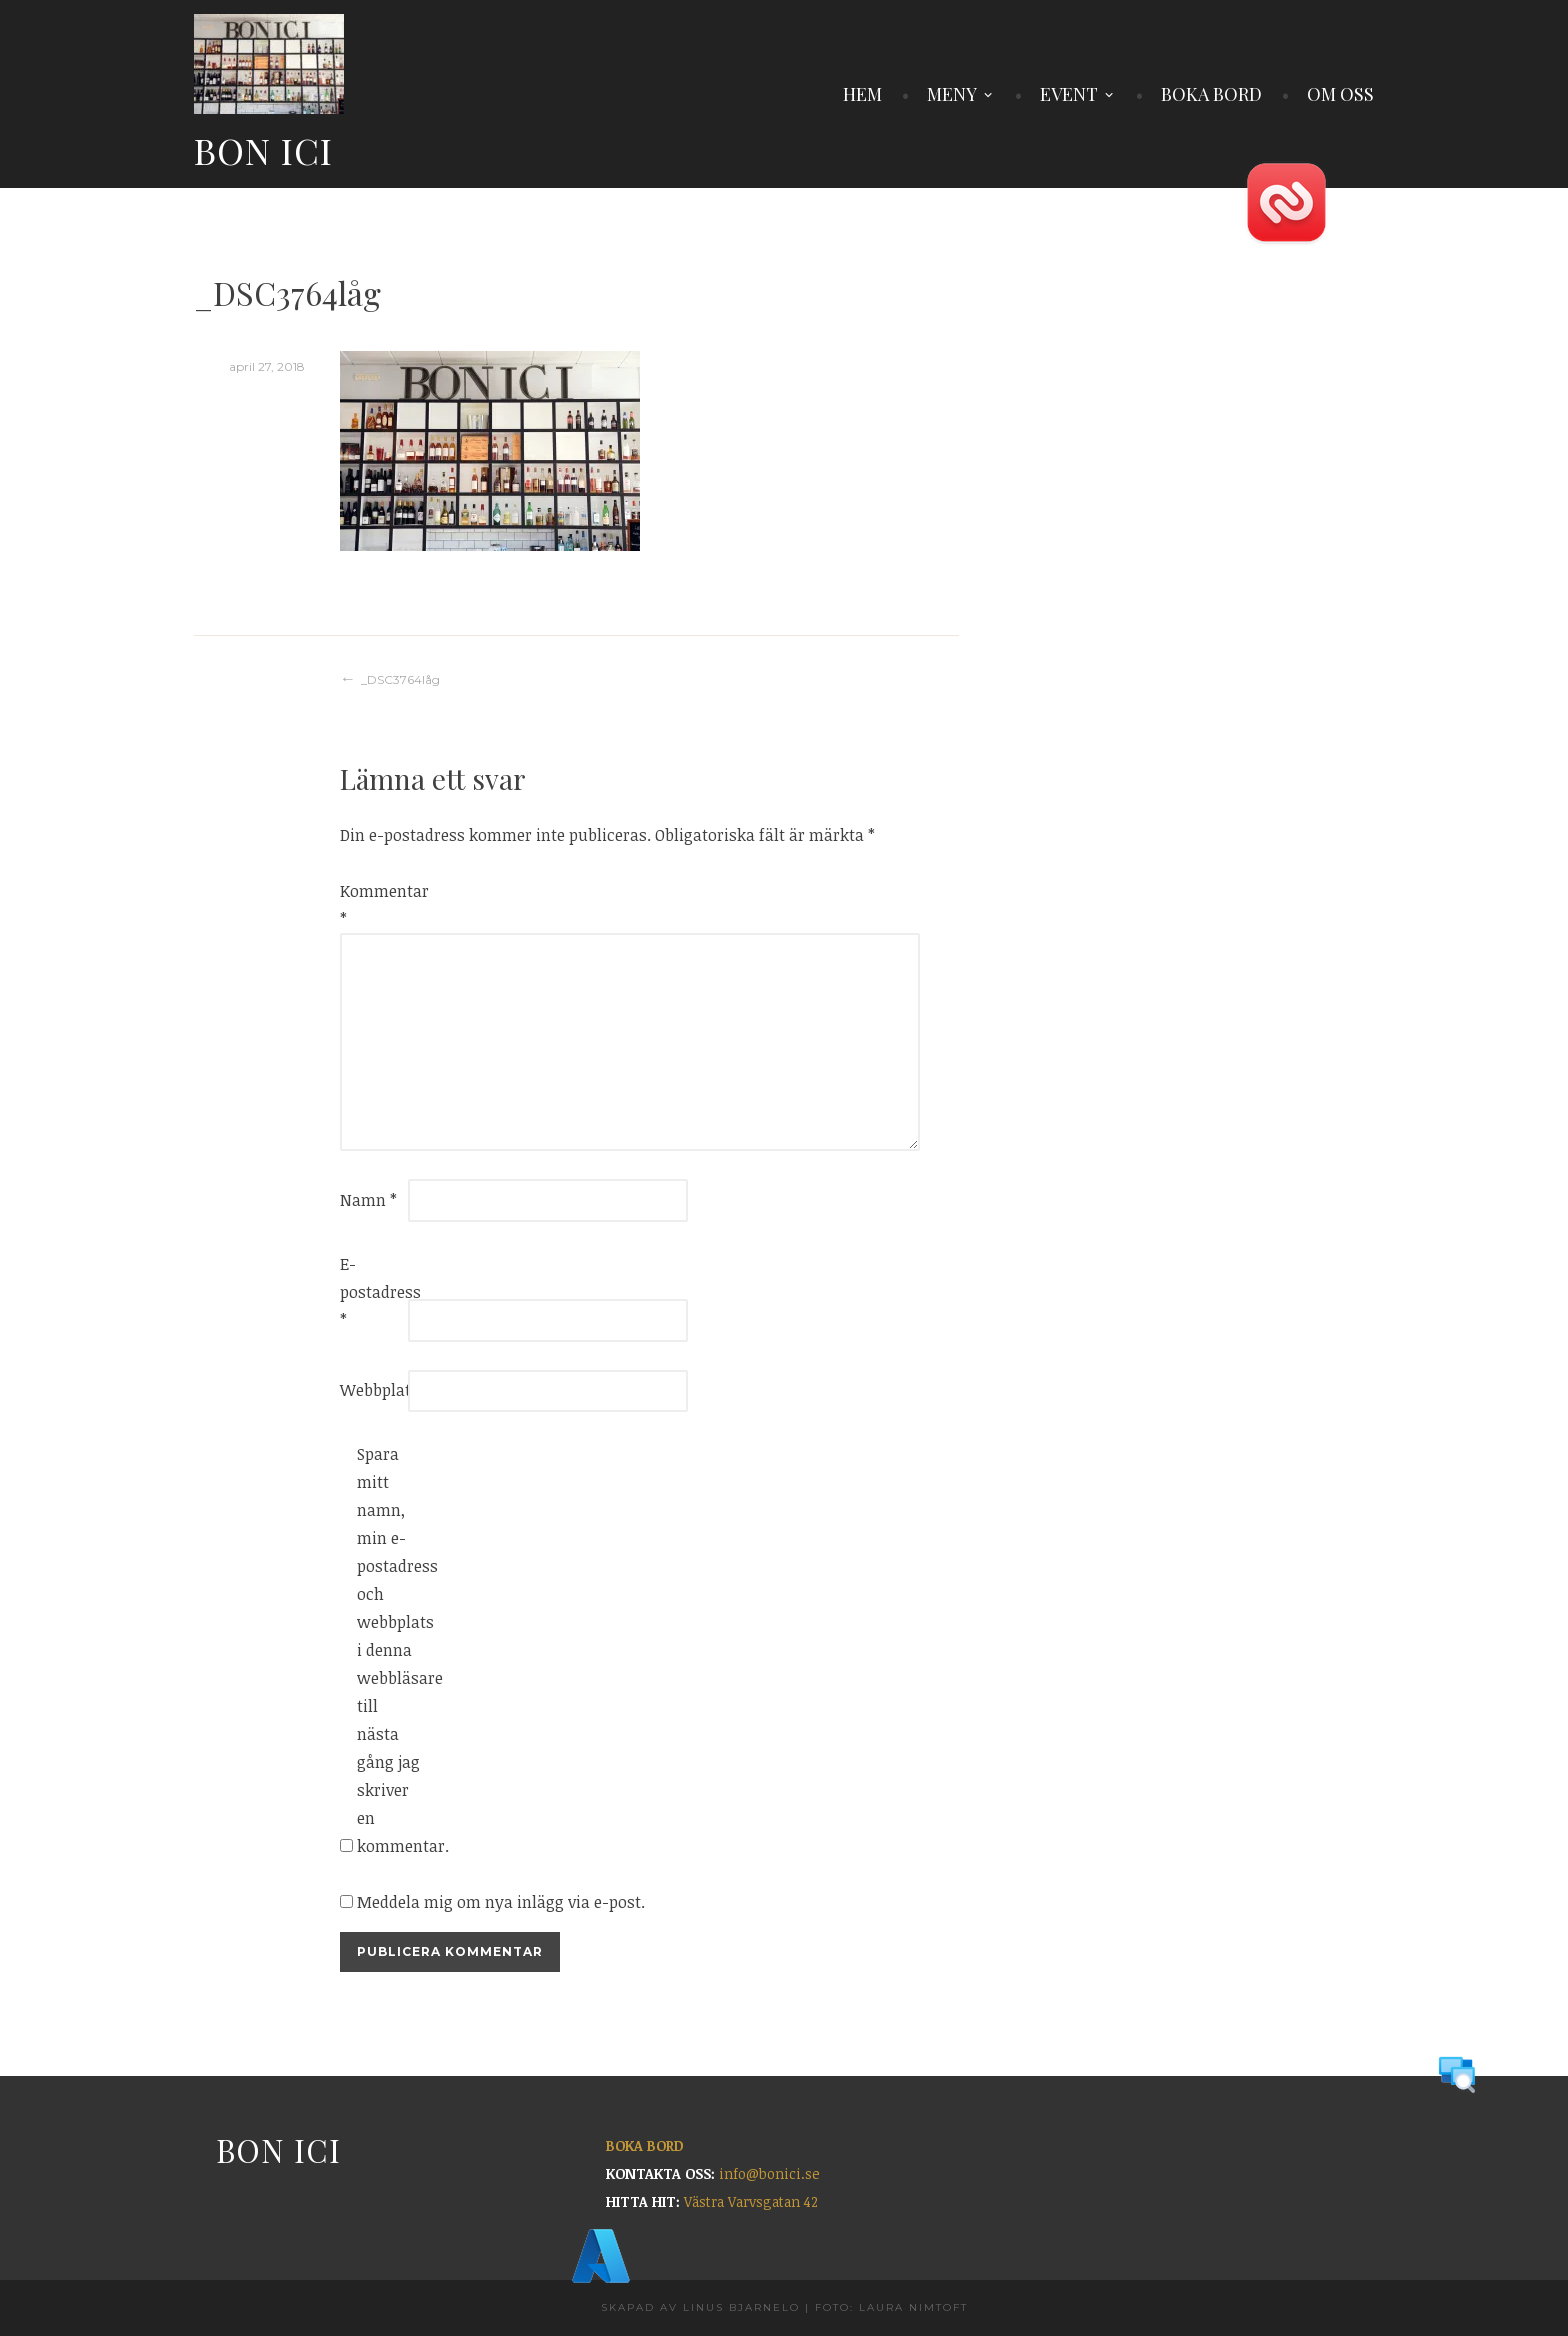  Describe the element at coordinates (601, 2256) in the screenshot. I see `open Microsoft Azure portal` at that location.